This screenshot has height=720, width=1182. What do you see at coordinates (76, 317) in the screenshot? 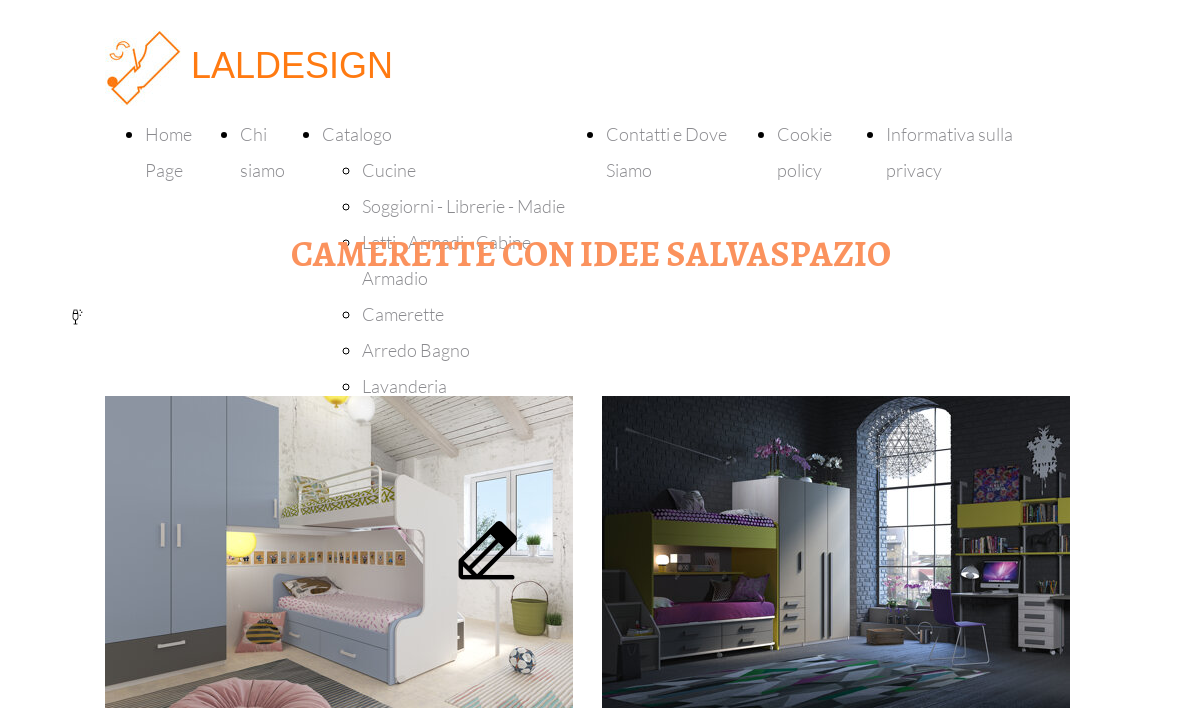
I see `celebrate an achievement or milestone` at bounding box center [76, 317].